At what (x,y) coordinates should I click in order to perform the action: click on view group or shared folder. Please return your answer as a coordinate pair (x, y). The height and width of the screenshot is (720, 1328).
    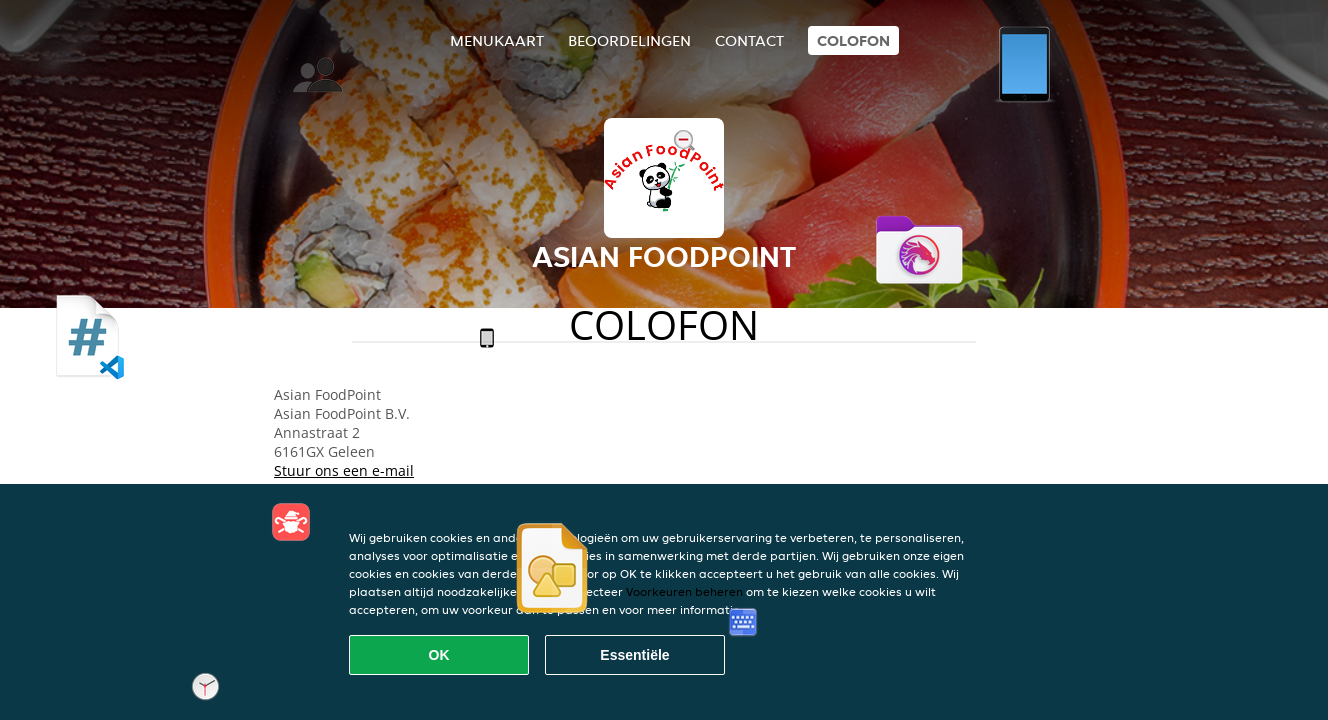
    Looking at the image, I should click on (318, 70).